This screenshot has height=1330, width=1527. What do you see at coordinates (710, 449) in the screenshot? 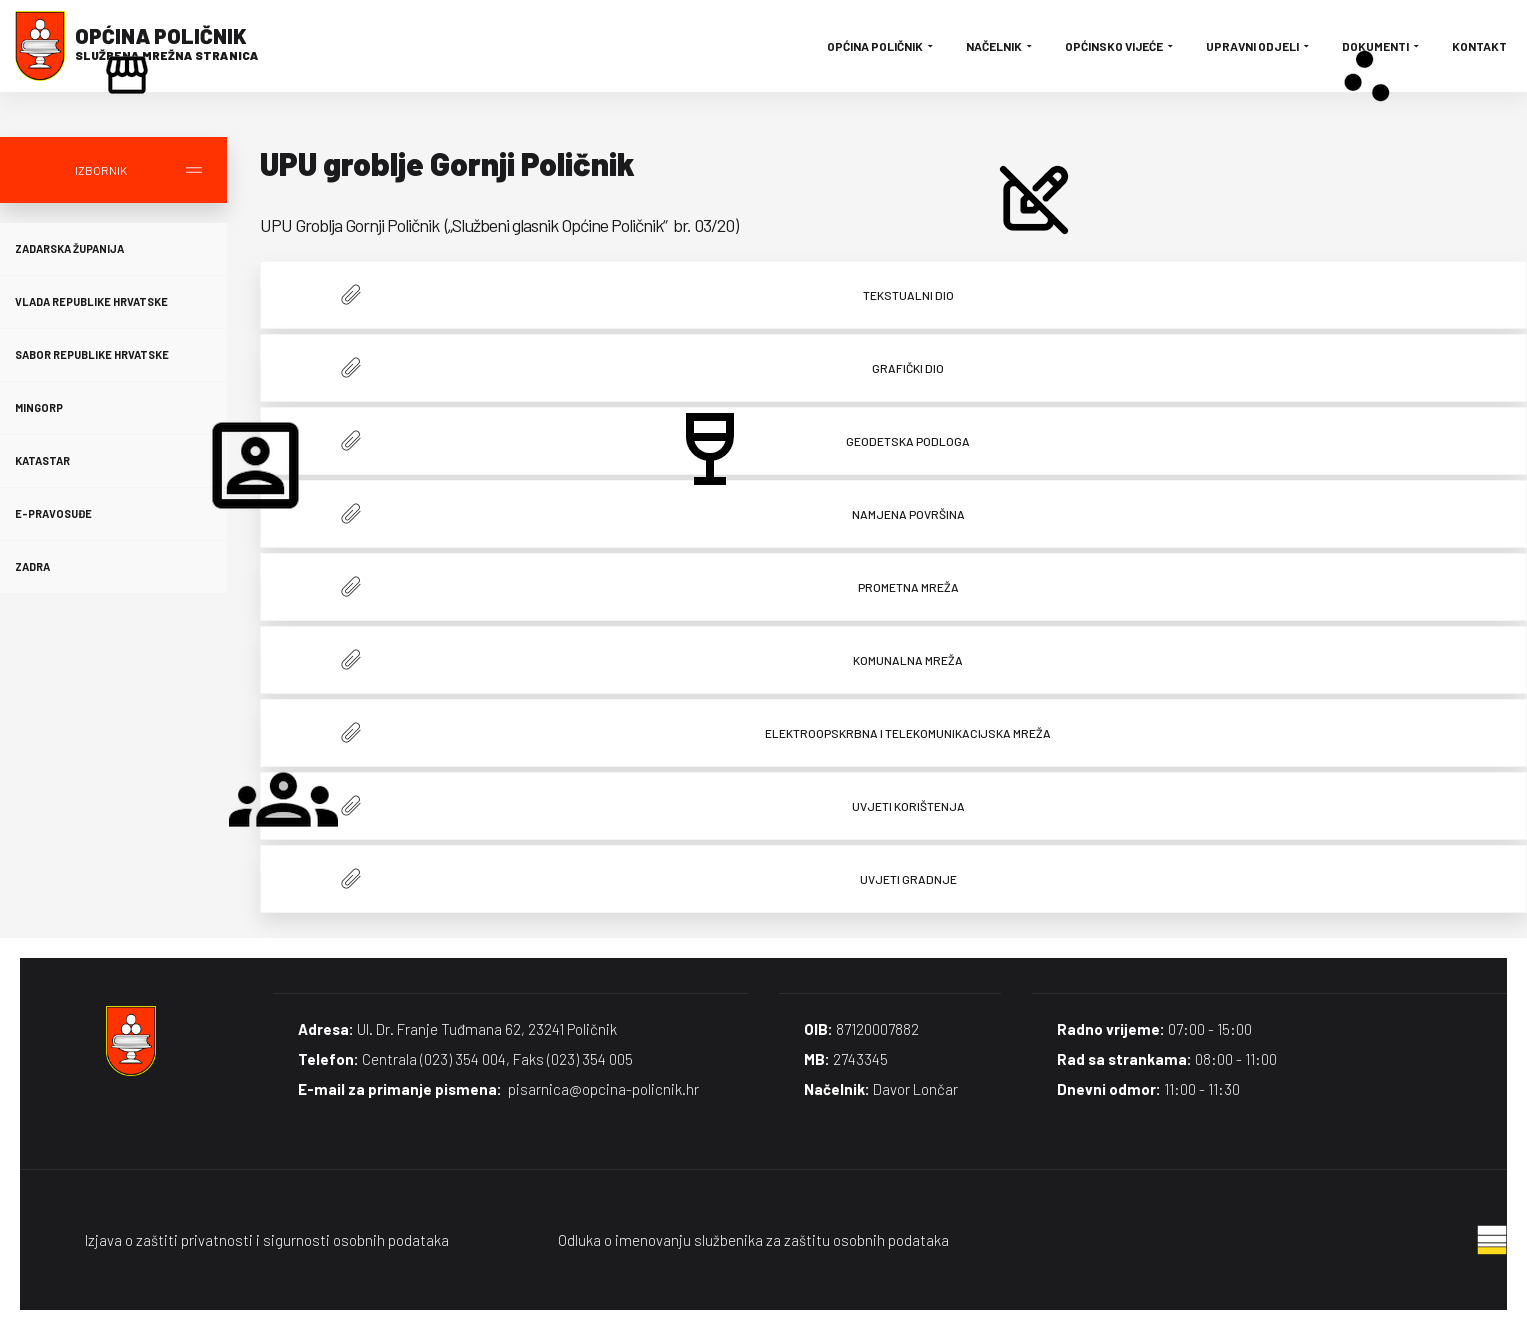
I see `find nearby wine bars or restaurants` at bounding box center [710, 449].